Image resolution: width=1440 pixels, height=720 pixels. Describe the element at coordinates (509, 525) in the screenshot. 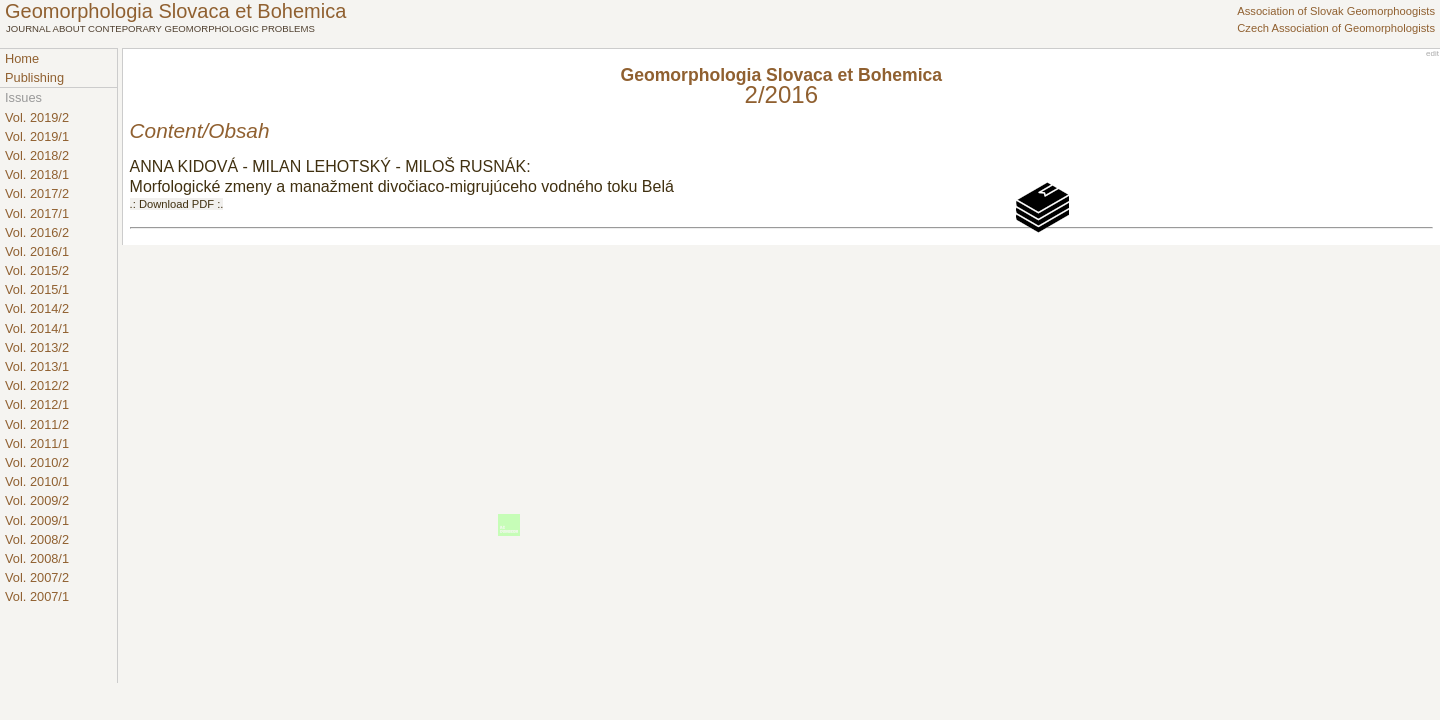

I see `open AI Dungeon app` at that location.